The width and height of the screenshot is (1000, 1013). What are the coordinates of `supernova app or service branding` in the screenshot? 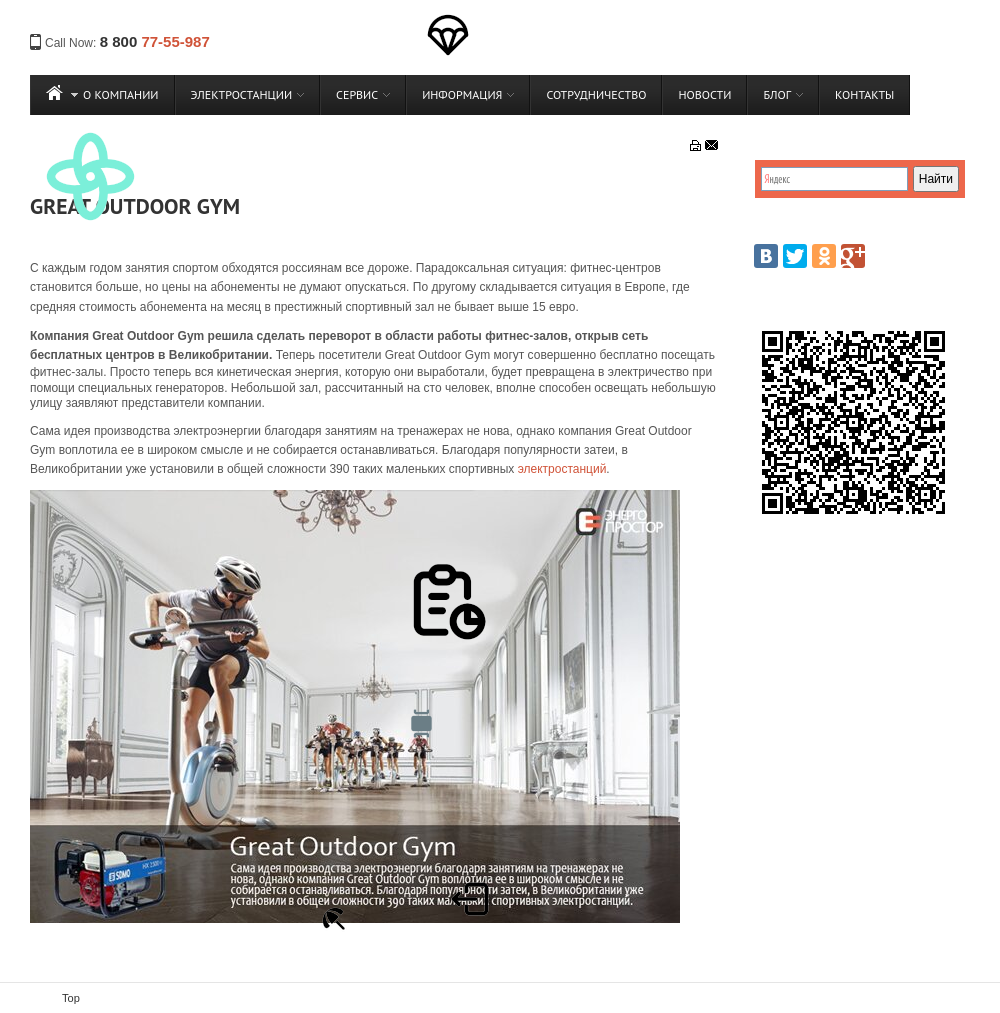 It's located at (90, 176).